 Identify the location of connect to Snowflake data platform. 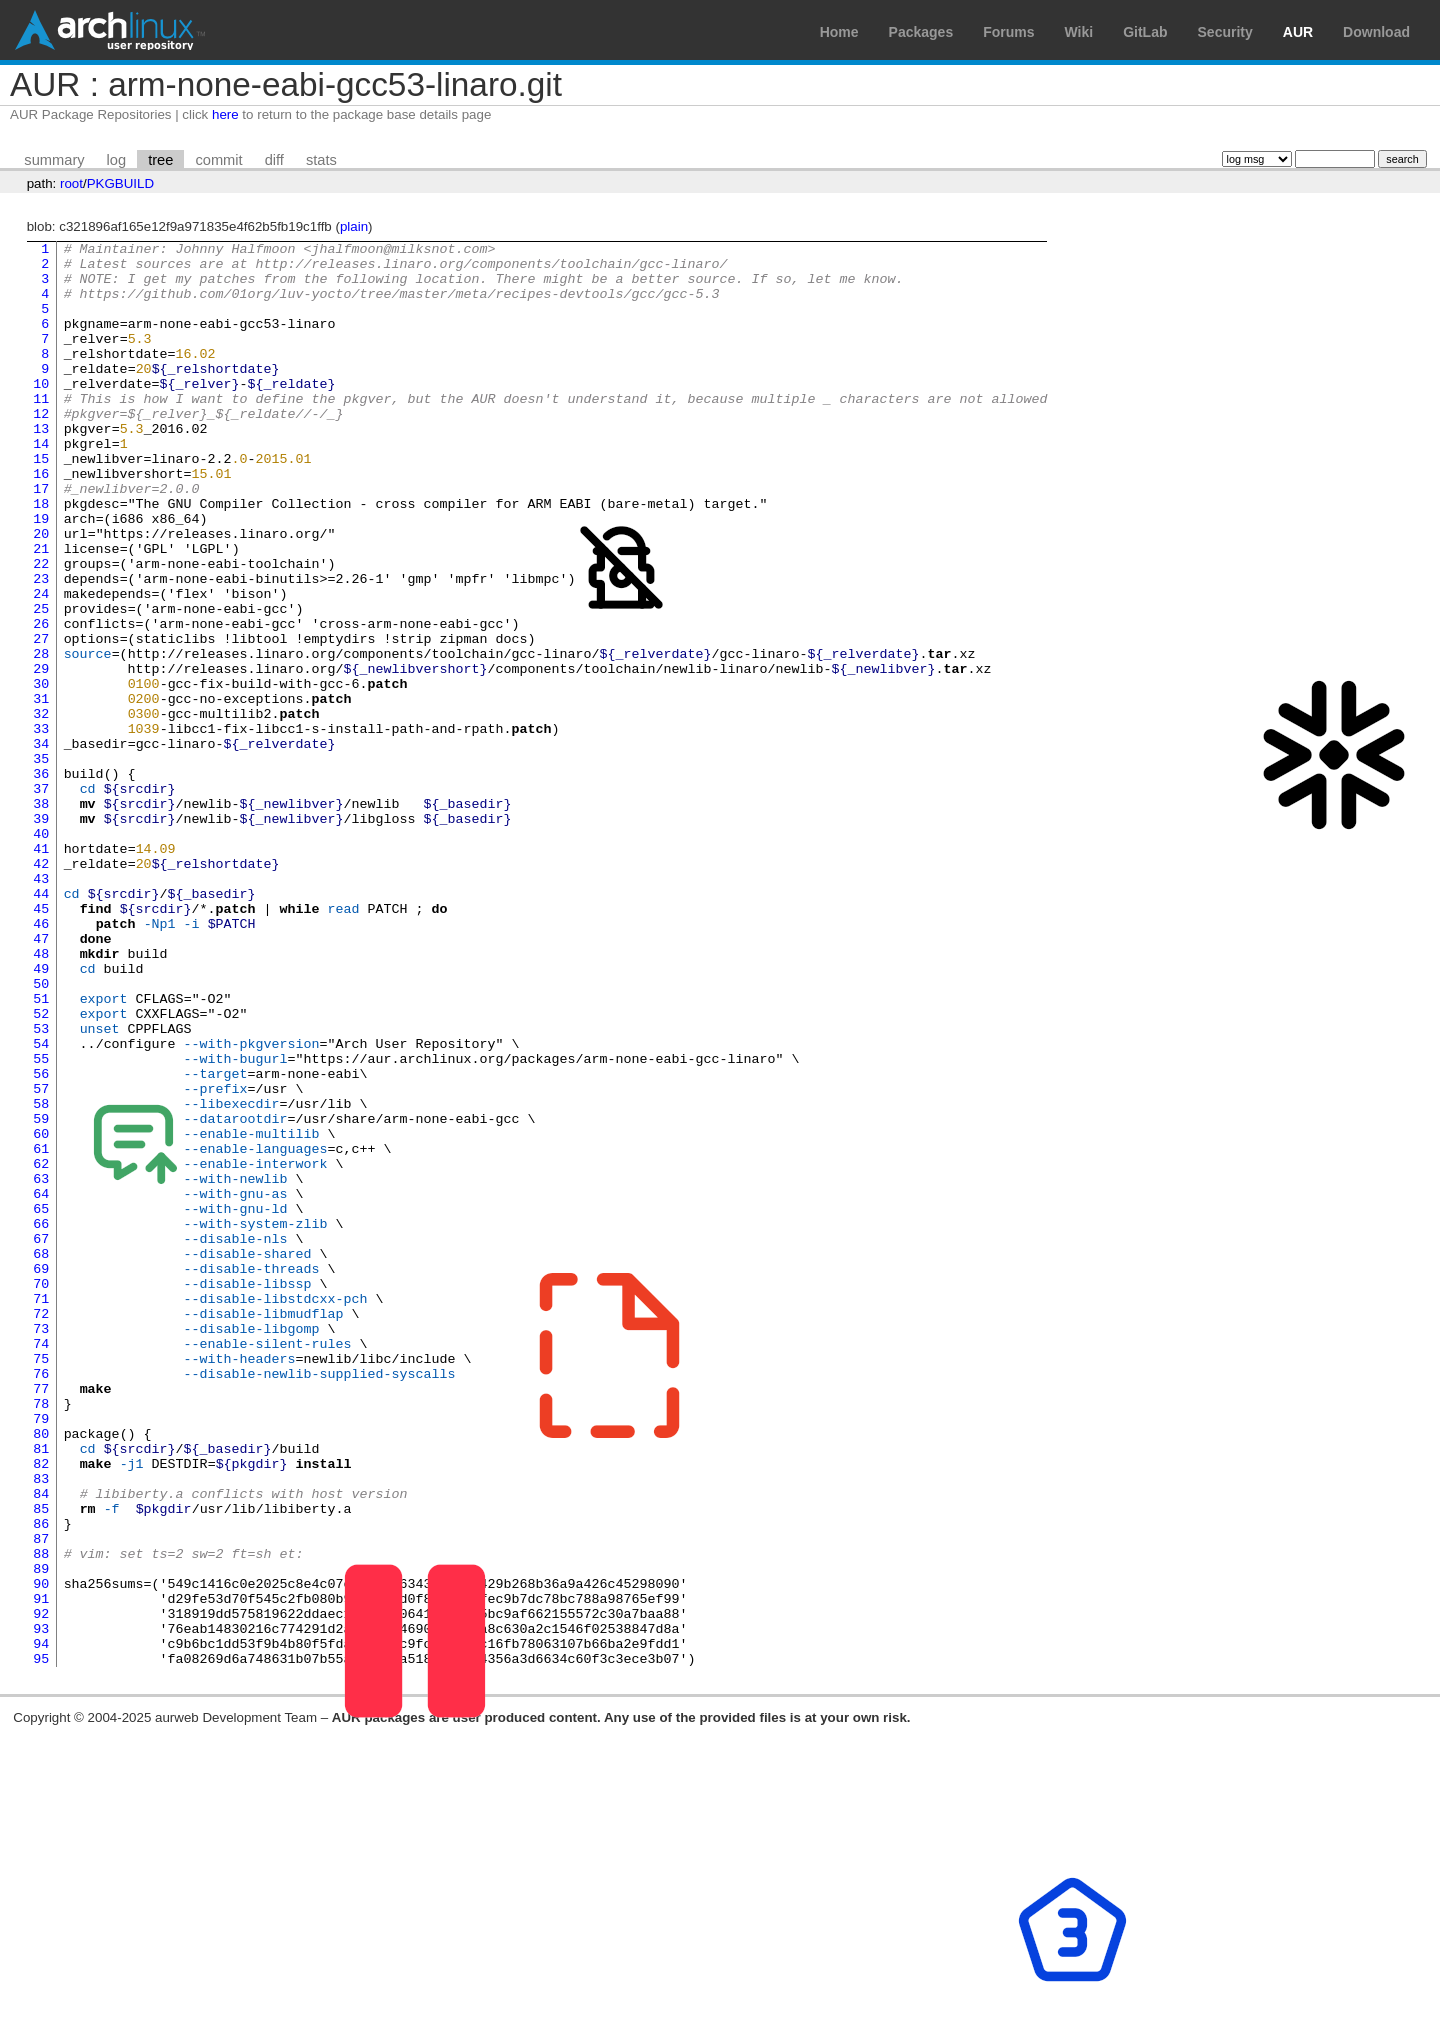
(1334, 755).